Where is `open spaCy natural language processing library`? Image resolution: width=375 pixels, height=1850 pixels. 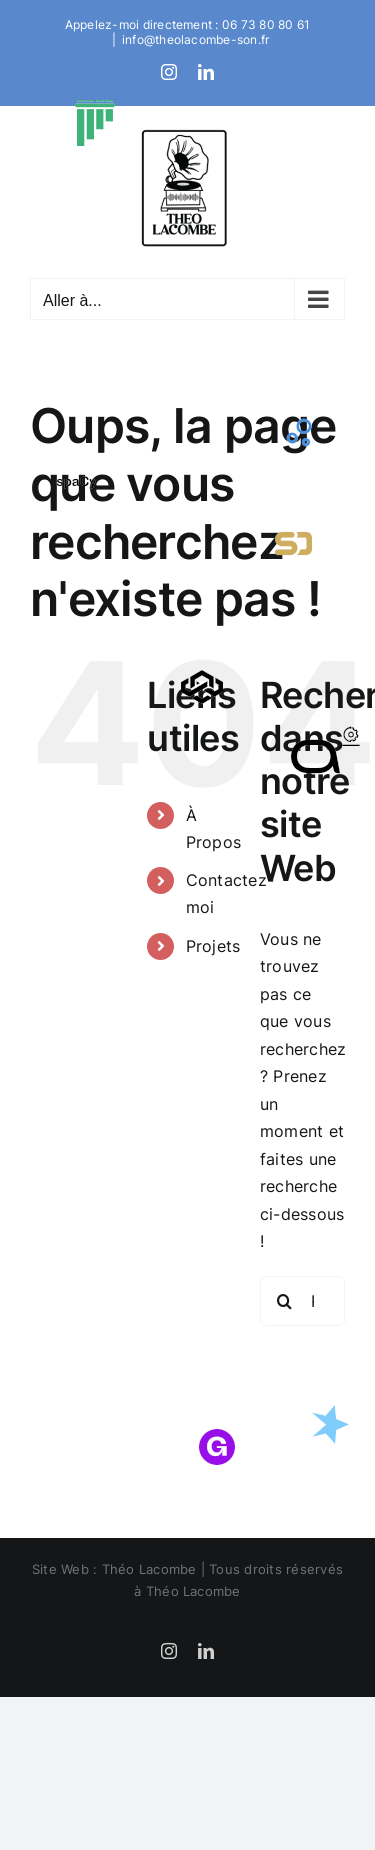
open spaCy natural language processing library is located at coordinates (76, 482).